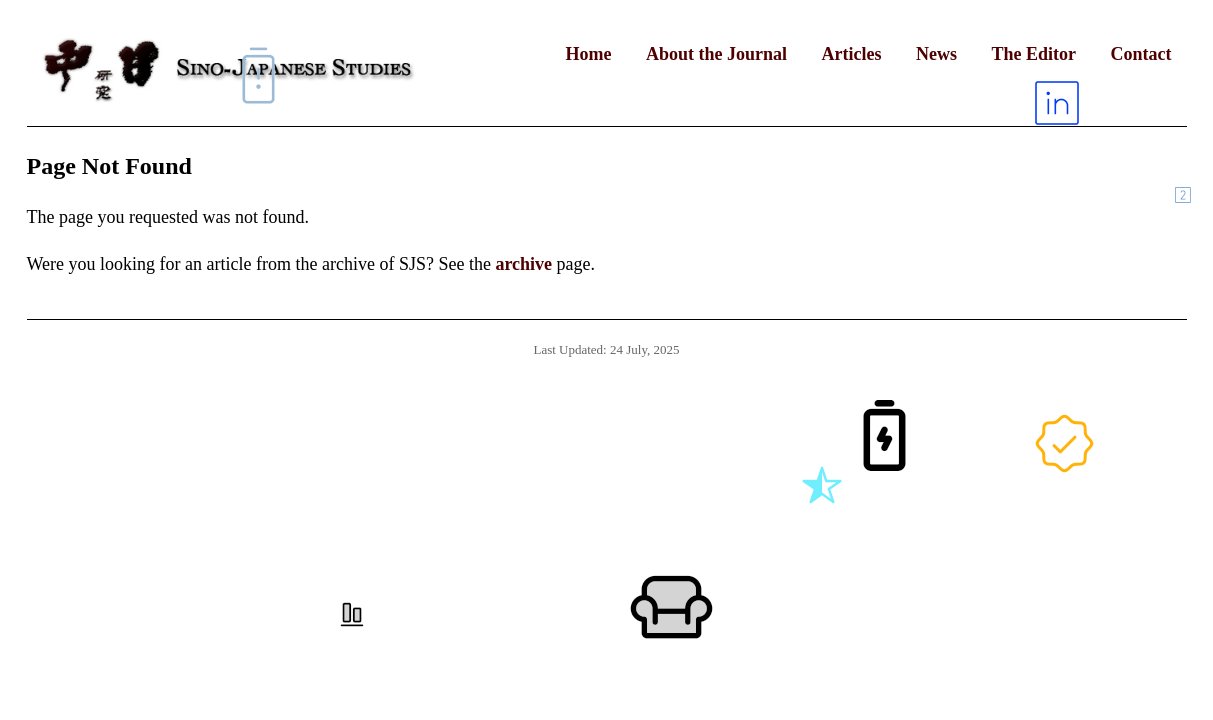 This screenshot has height=720, width=1213. What do you see at coordinates (1183, 195) in the screenshot?
I see `indicates step two in a multi-step process` at bounding box center [1183, 195].